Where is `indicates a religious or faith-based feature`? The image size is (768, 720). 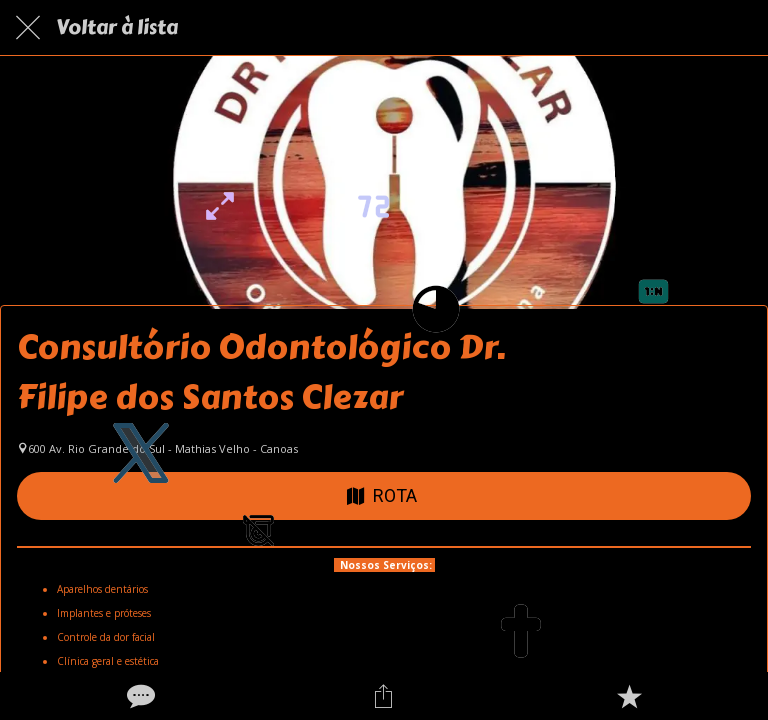
indicates a religious or faith-based feature is located at coordinates (521, 631).